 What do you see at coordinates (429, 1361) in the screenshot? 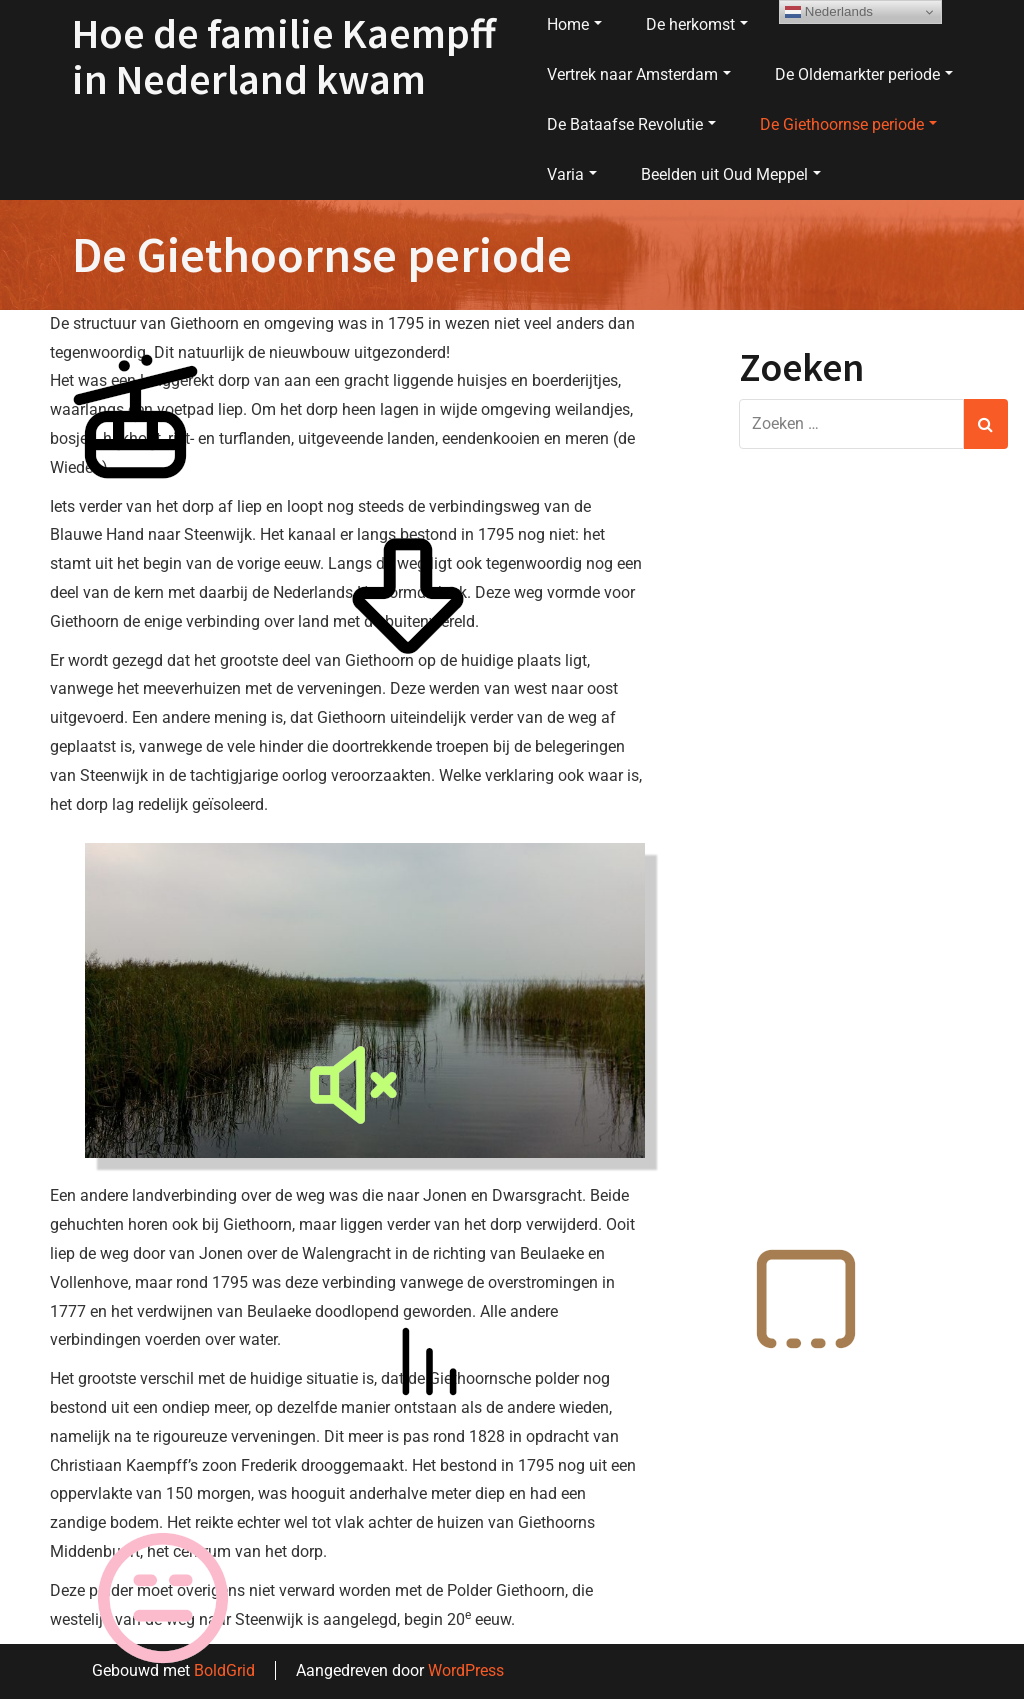
I see `view declining metrics or statistics` at bounding box center [429, 1361].